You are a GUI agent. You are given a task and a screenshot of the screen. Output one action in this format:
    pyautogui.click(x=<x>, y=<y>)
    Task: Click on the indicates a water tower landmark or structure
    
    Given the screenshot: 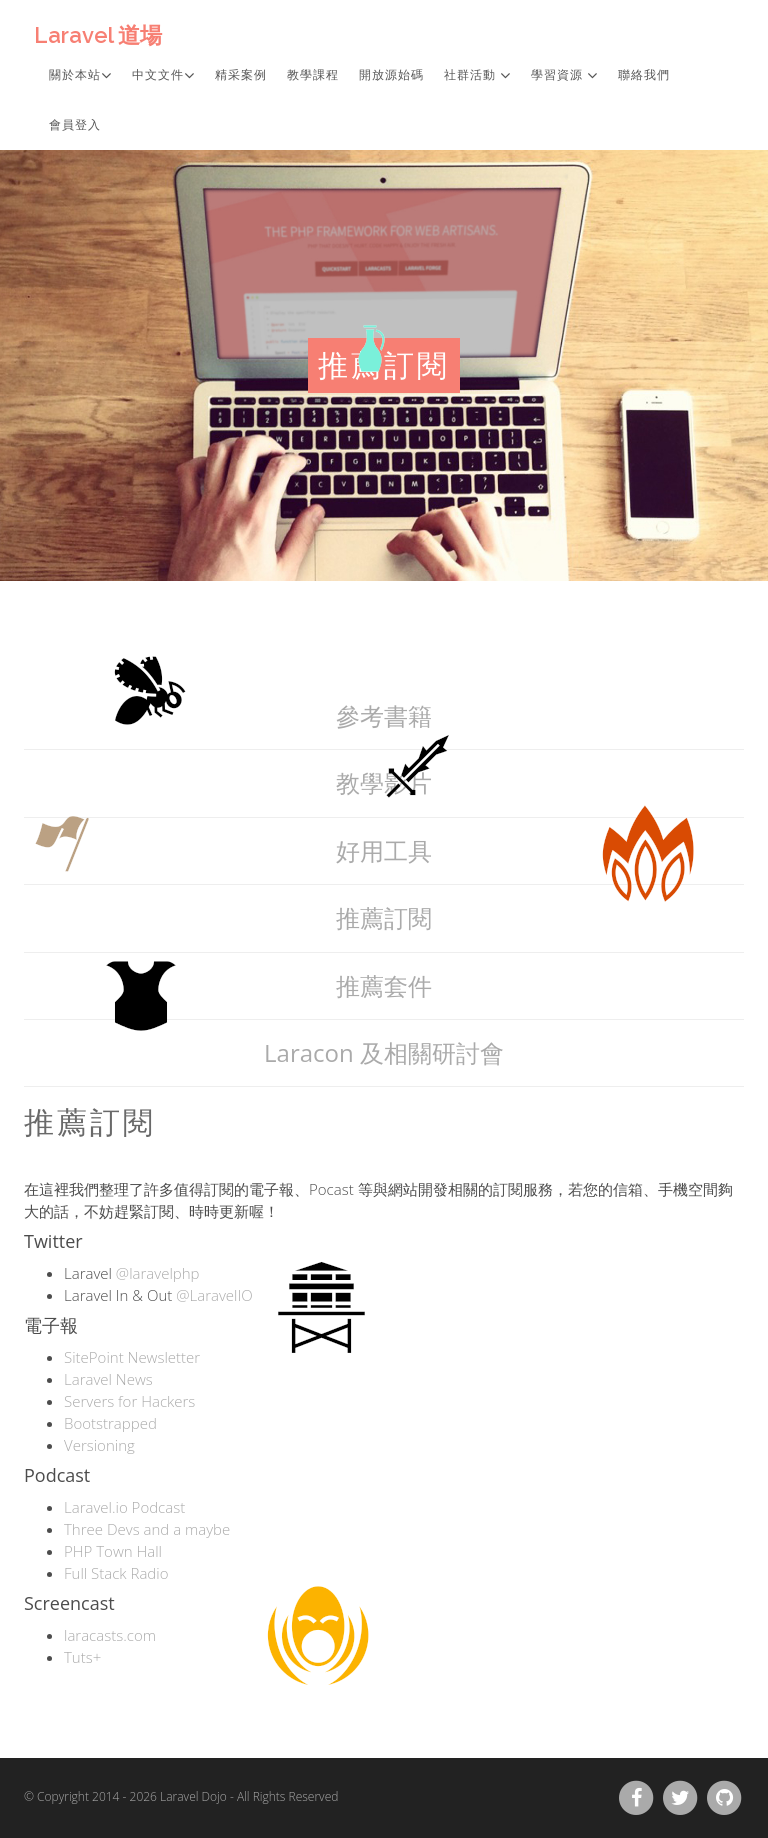 What is the action you would take?
    pyautogui.click(x=321, y=1306)
    